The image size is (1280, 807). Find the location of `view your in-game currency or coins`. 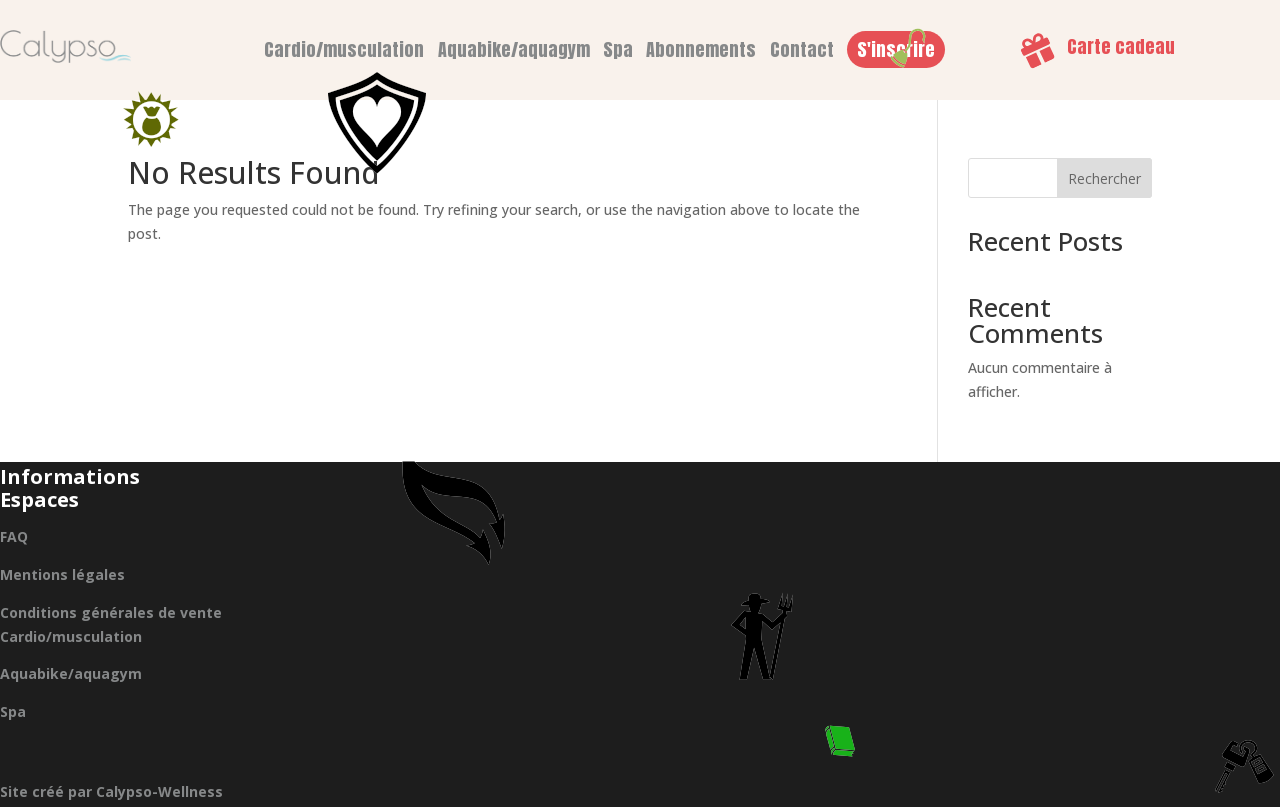

view your in-game currency or coins is located at coordinates (150, 118).